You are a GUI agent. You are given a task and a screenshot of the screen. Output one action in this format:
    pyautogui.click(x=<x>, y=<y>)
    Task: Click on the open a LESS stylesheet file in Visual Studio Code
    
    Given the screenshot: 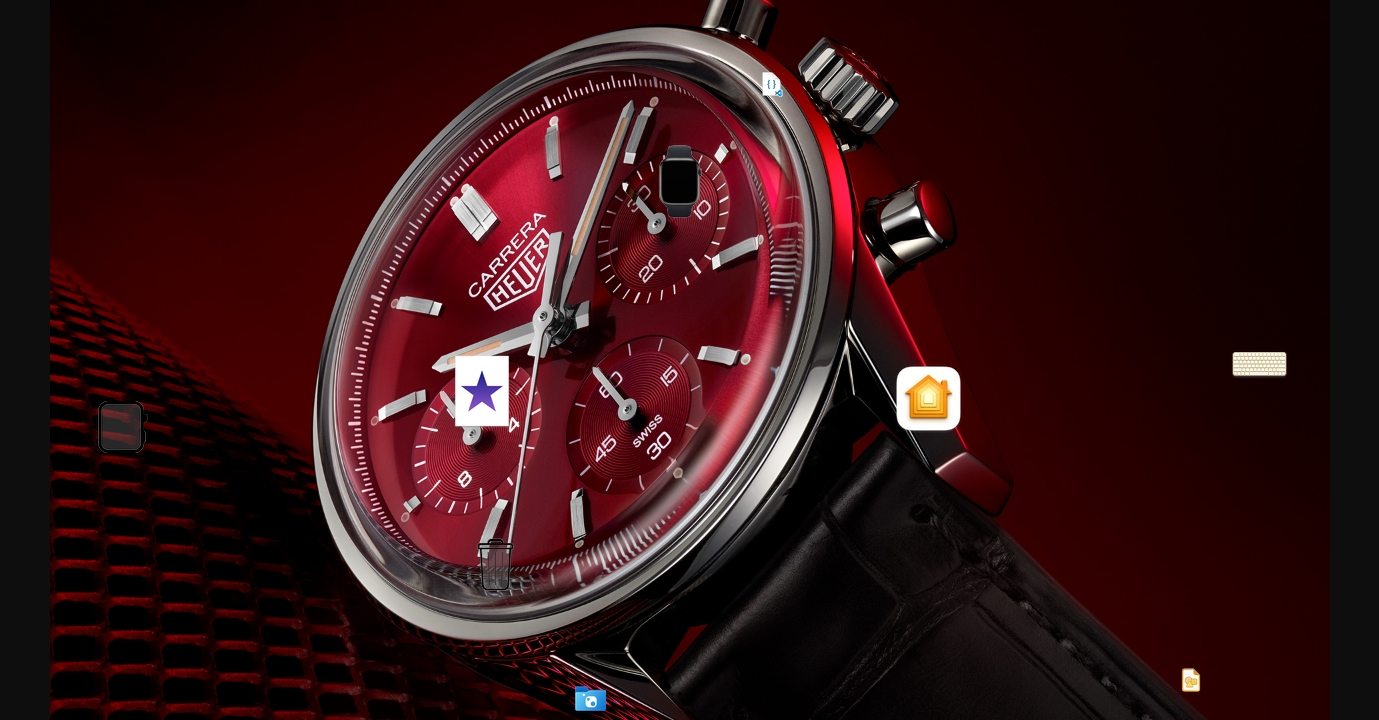 What is the action you would take?
    pyautogui.click(x=771, y=84)
    